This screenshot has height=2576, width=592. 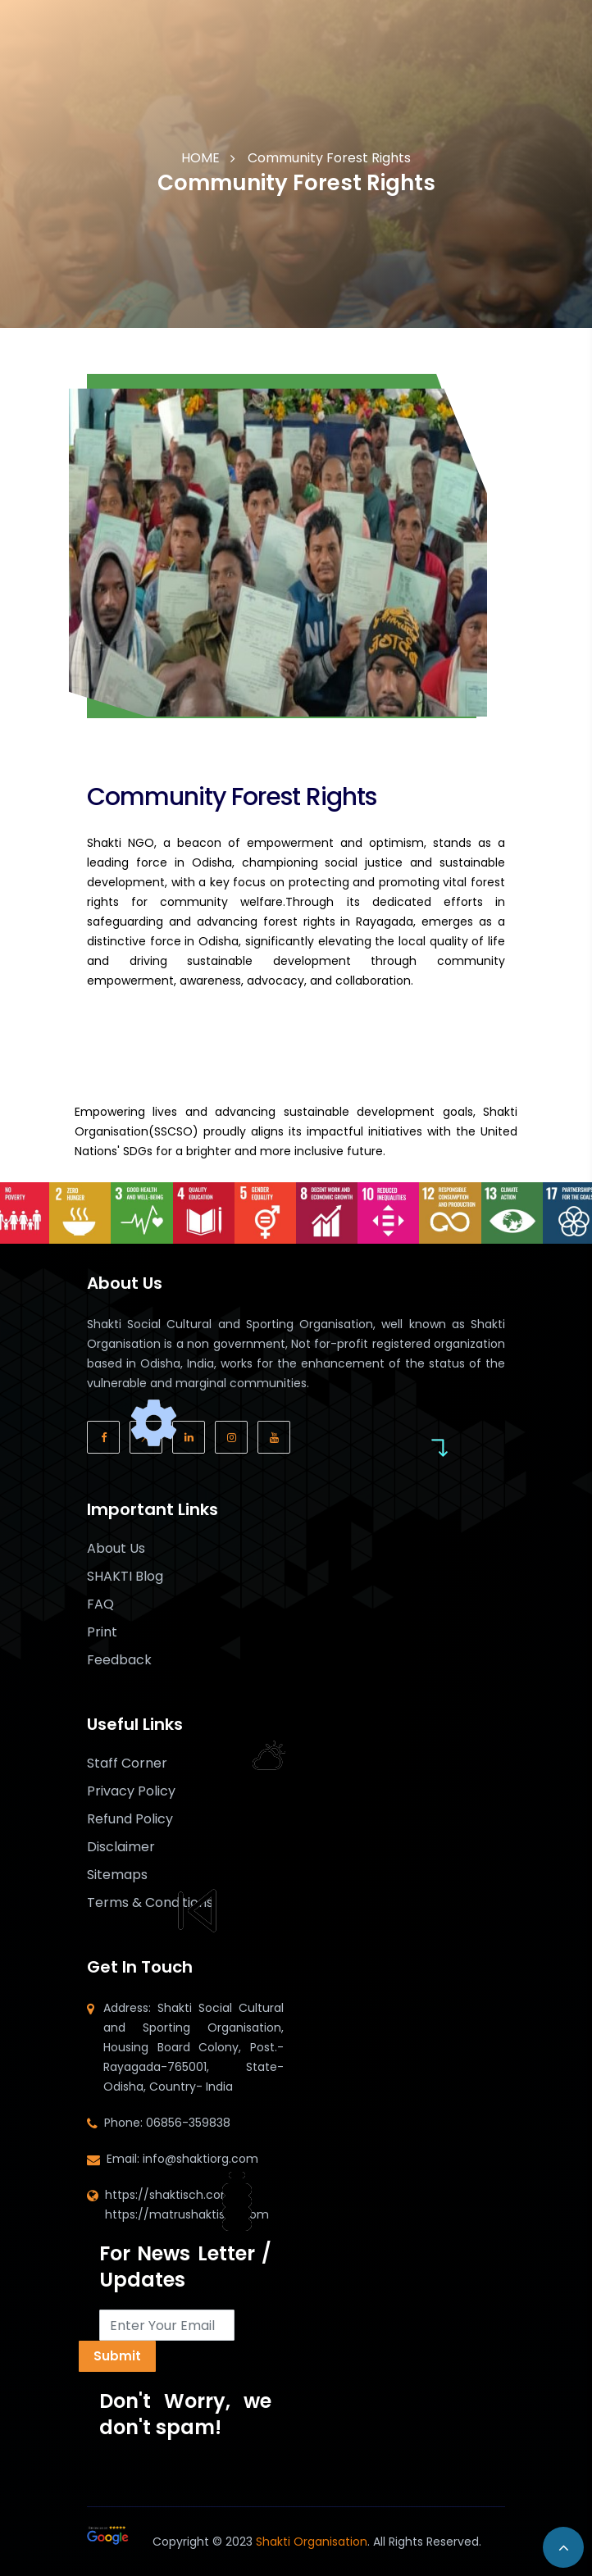 I want to click on open settings menu, so click(x=153, y=1422).